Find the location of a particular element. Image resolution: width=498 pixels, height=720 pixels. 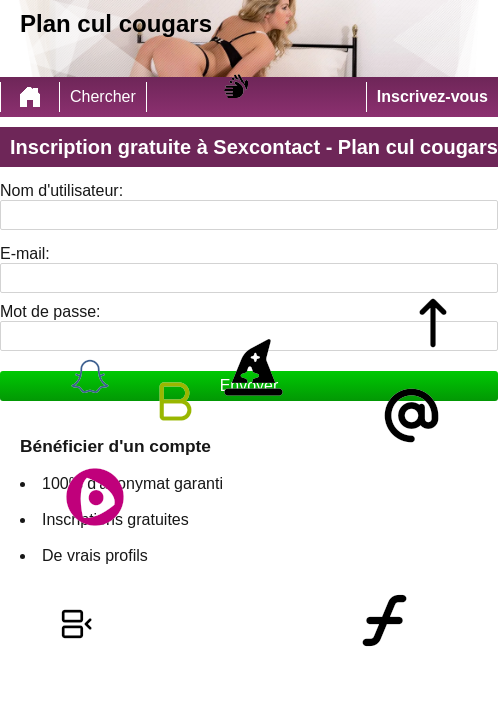

access sign language interpretation options is located at coordinates (236, 86).